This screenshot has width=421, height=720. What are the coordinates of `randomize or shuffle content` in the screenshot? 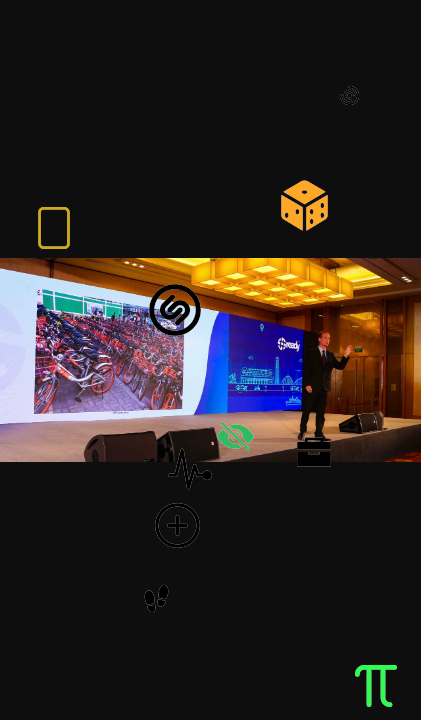 It's located at (304, 205).